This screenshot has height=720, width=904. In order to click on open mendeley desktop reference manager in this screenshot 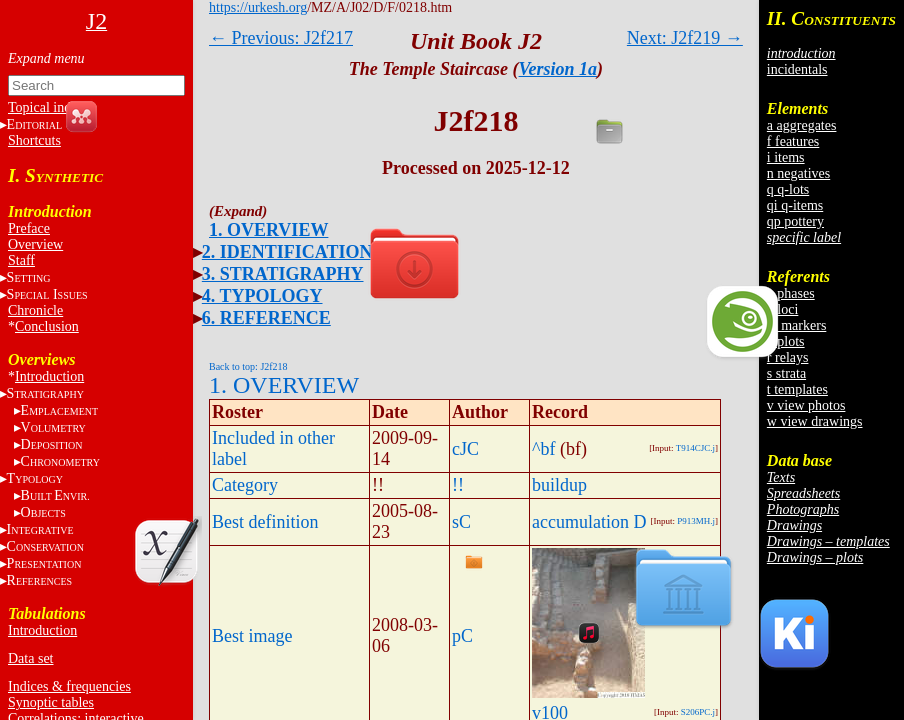, I will do `click(81, 116)`.